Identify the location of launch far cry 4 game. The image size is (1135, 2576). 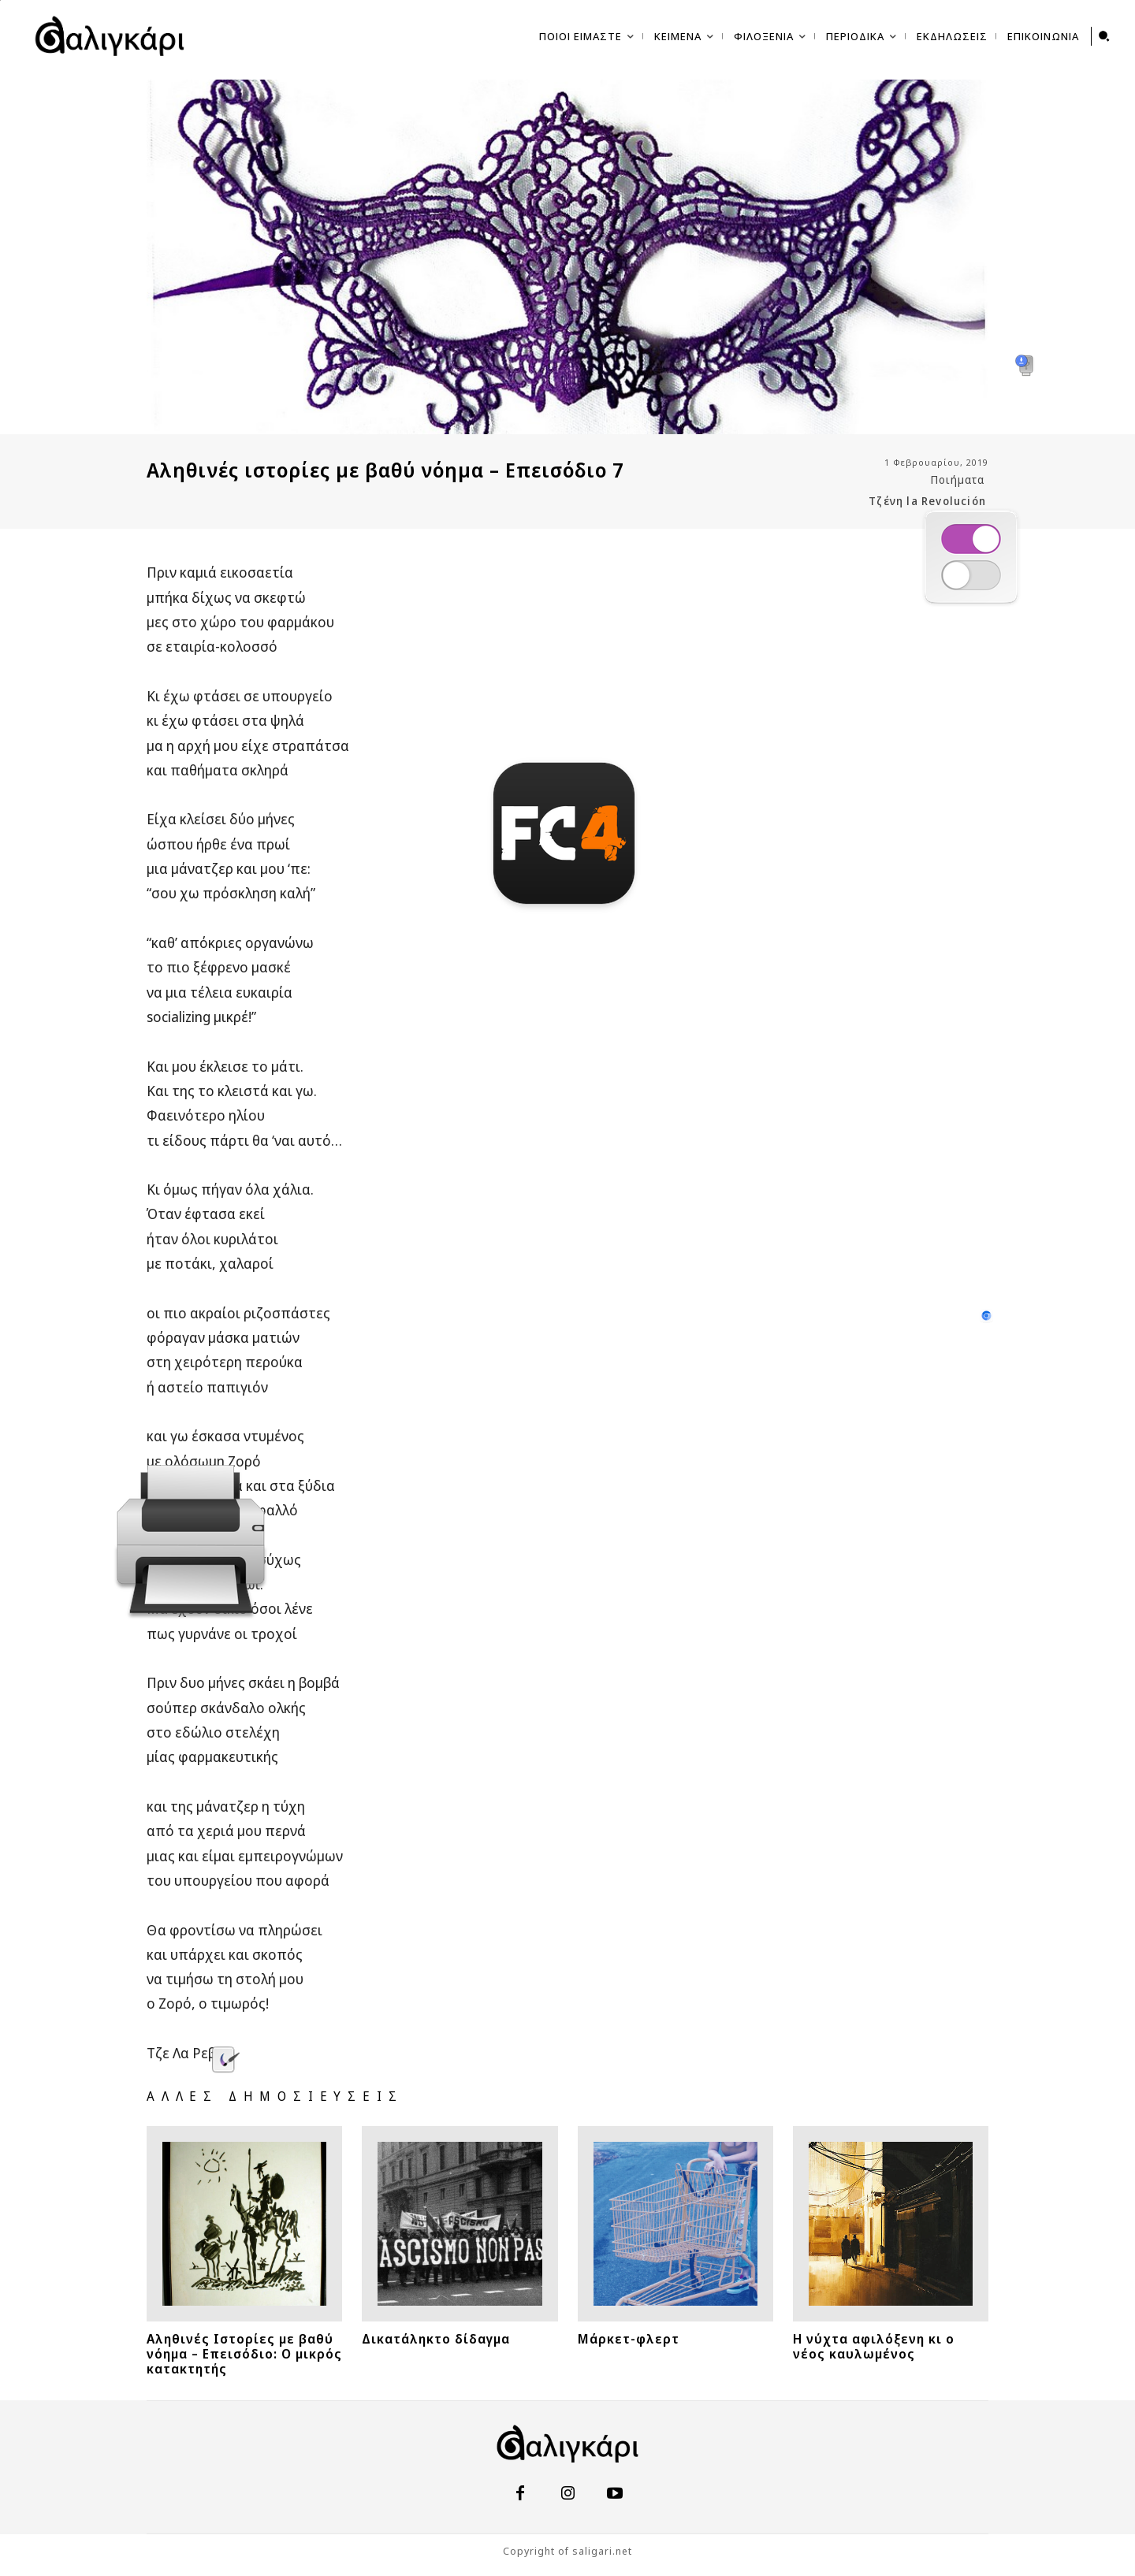
(564, 833).